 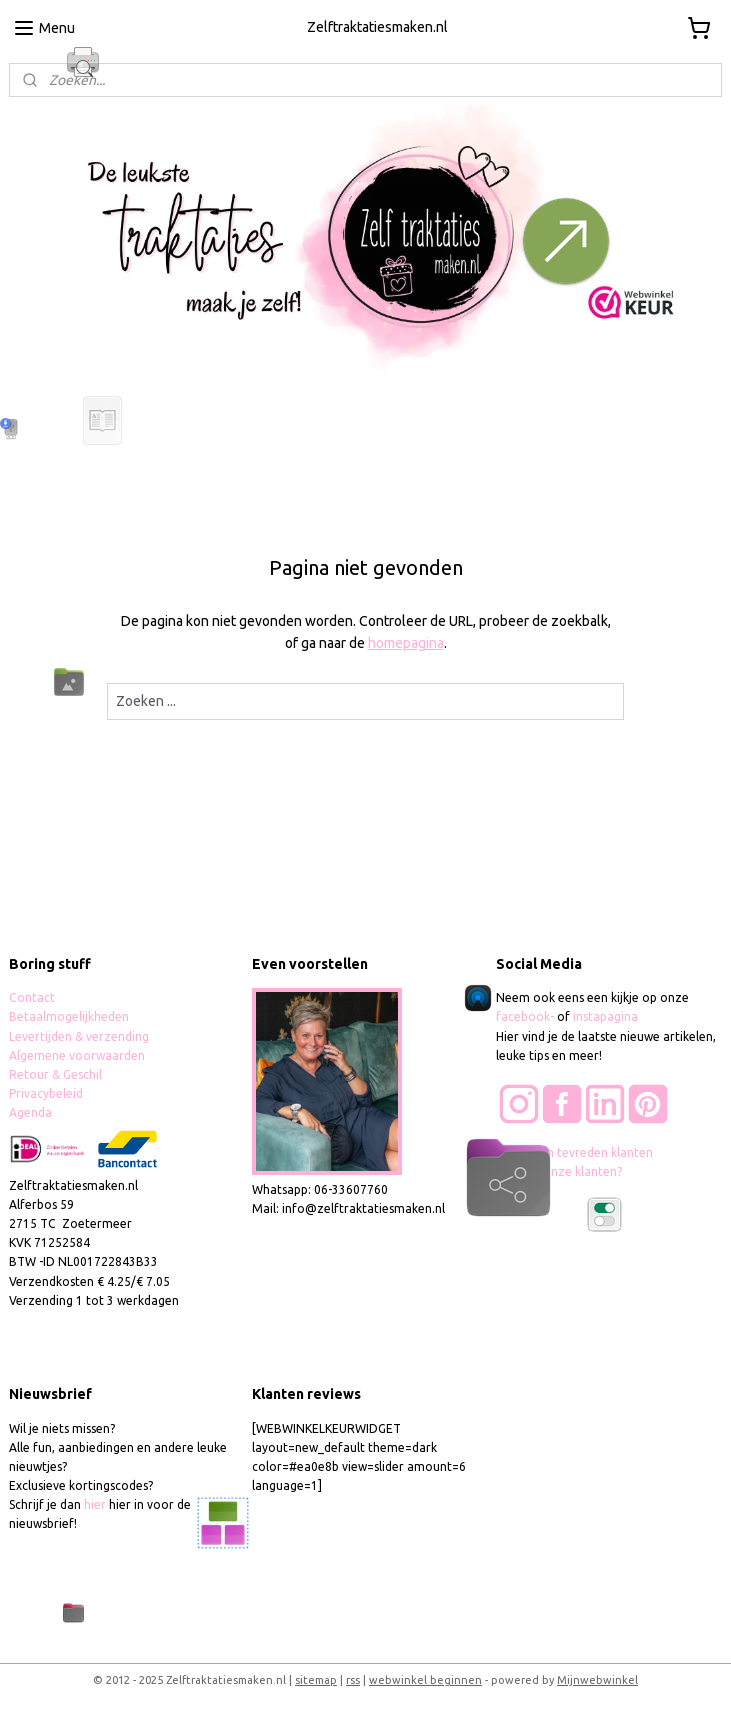 What do you see at coordinates (604, 1214) in the screenshot?
I see `open unity tweak tool to customize desktop settings` at bounding box center [604, 1214].